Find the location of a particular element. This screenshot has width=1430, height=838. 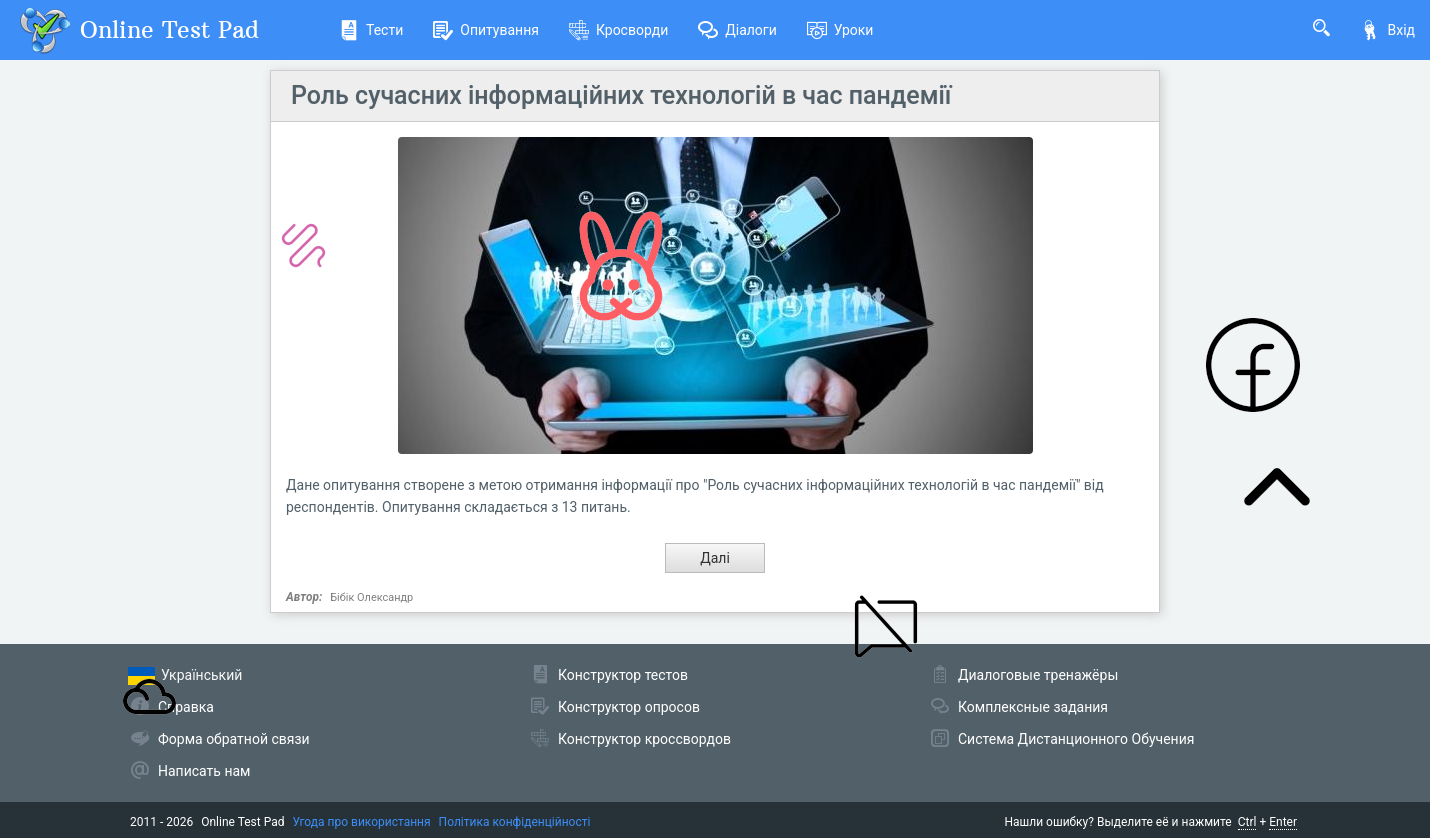

open facebook app is located at coordinates (1253, 365).